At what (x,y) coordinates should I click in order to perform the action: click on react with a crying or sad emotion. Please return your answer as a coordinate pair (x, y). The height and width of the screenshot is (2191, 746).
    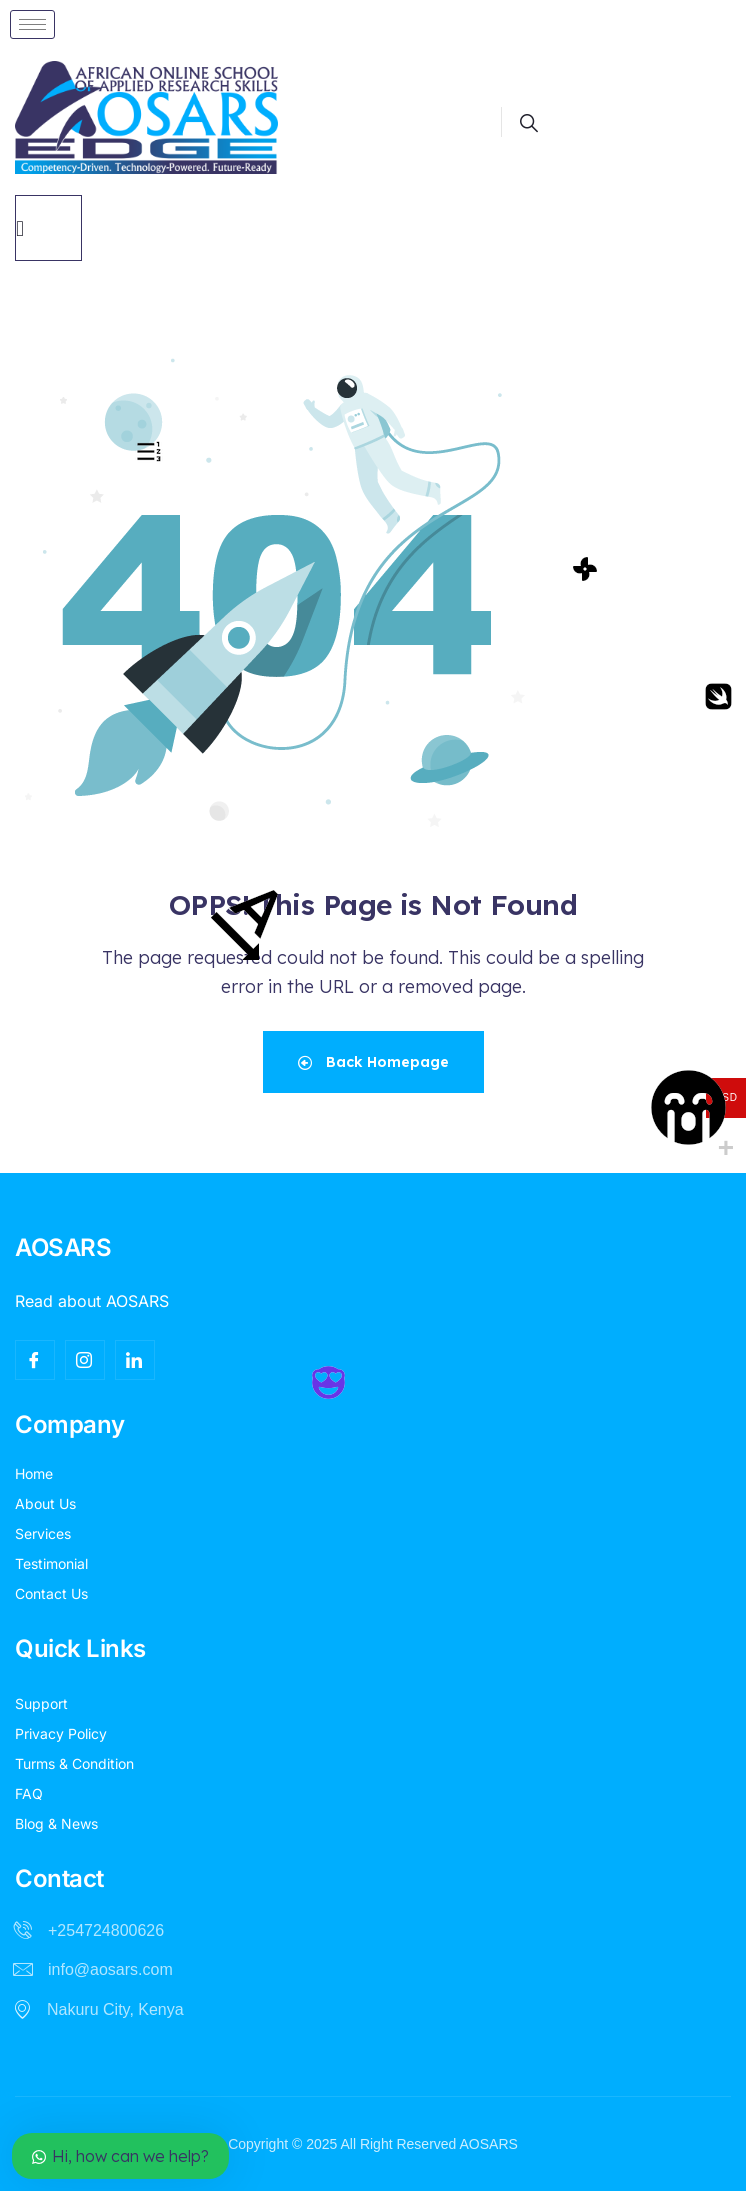
    Looking at the image, I should click on (688, 1107).